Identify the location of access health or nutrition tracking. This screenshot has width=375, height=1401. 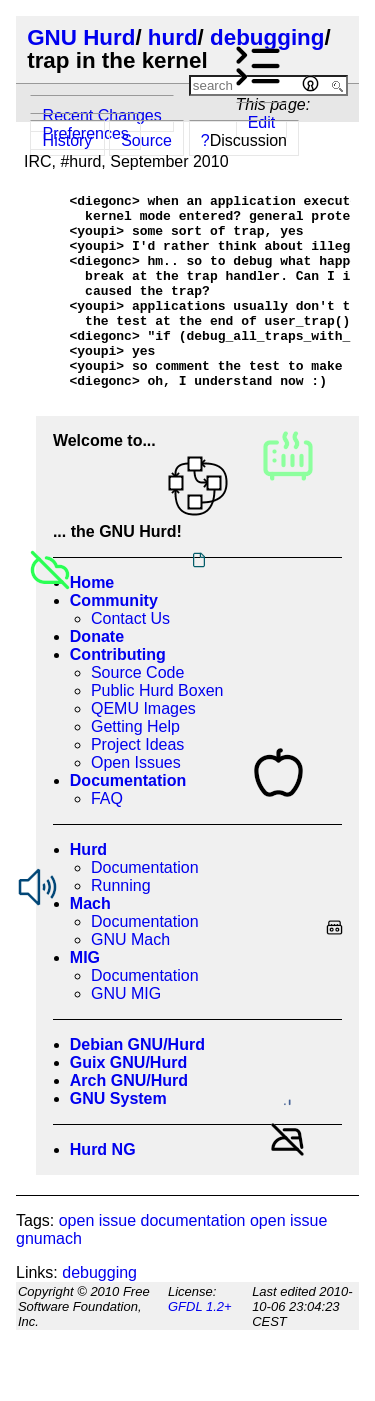
(278, 772).